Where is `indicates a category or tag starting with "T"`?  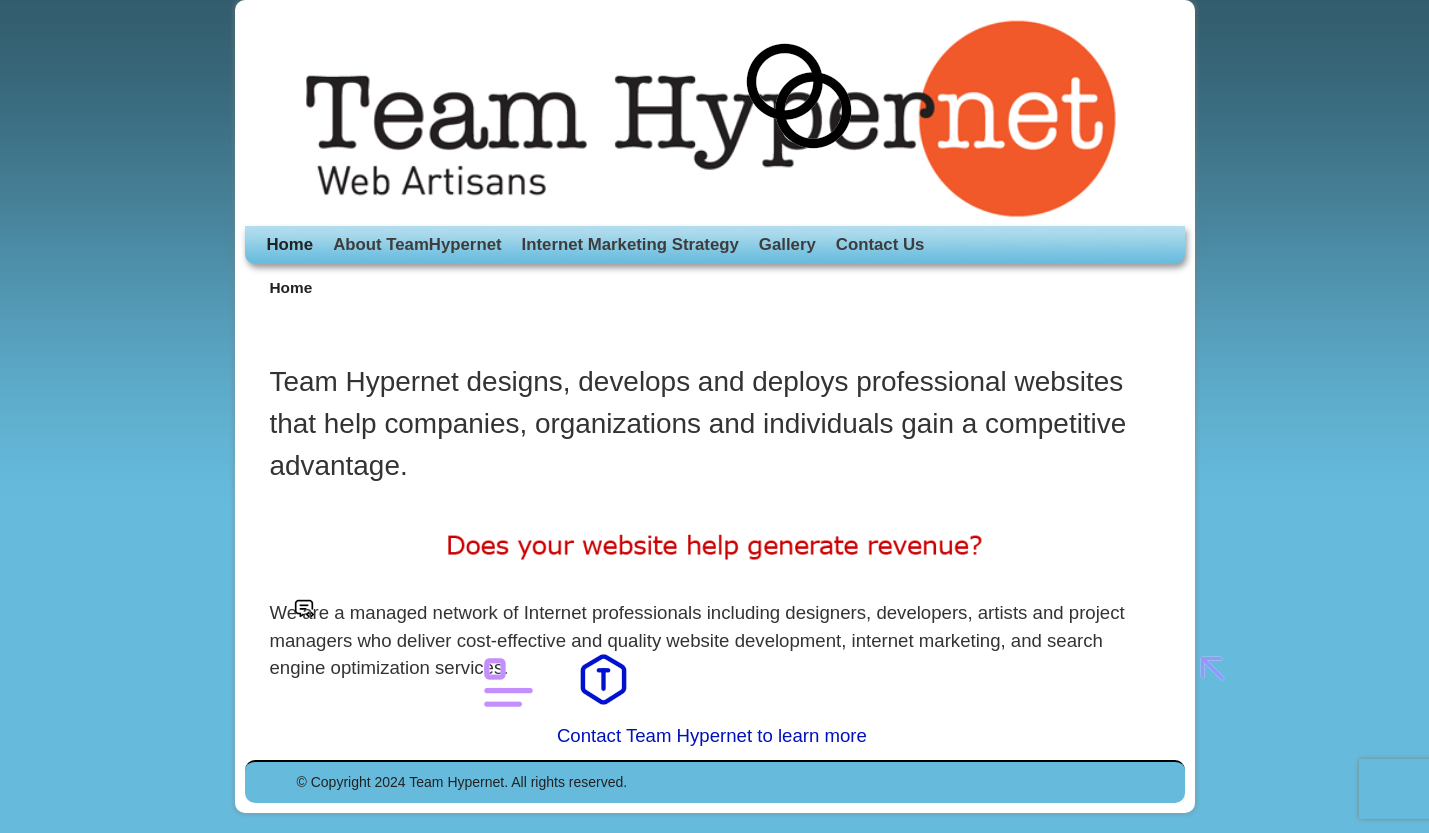
indicates a category or tag starting with "T" is located at coordinates (603, 679).